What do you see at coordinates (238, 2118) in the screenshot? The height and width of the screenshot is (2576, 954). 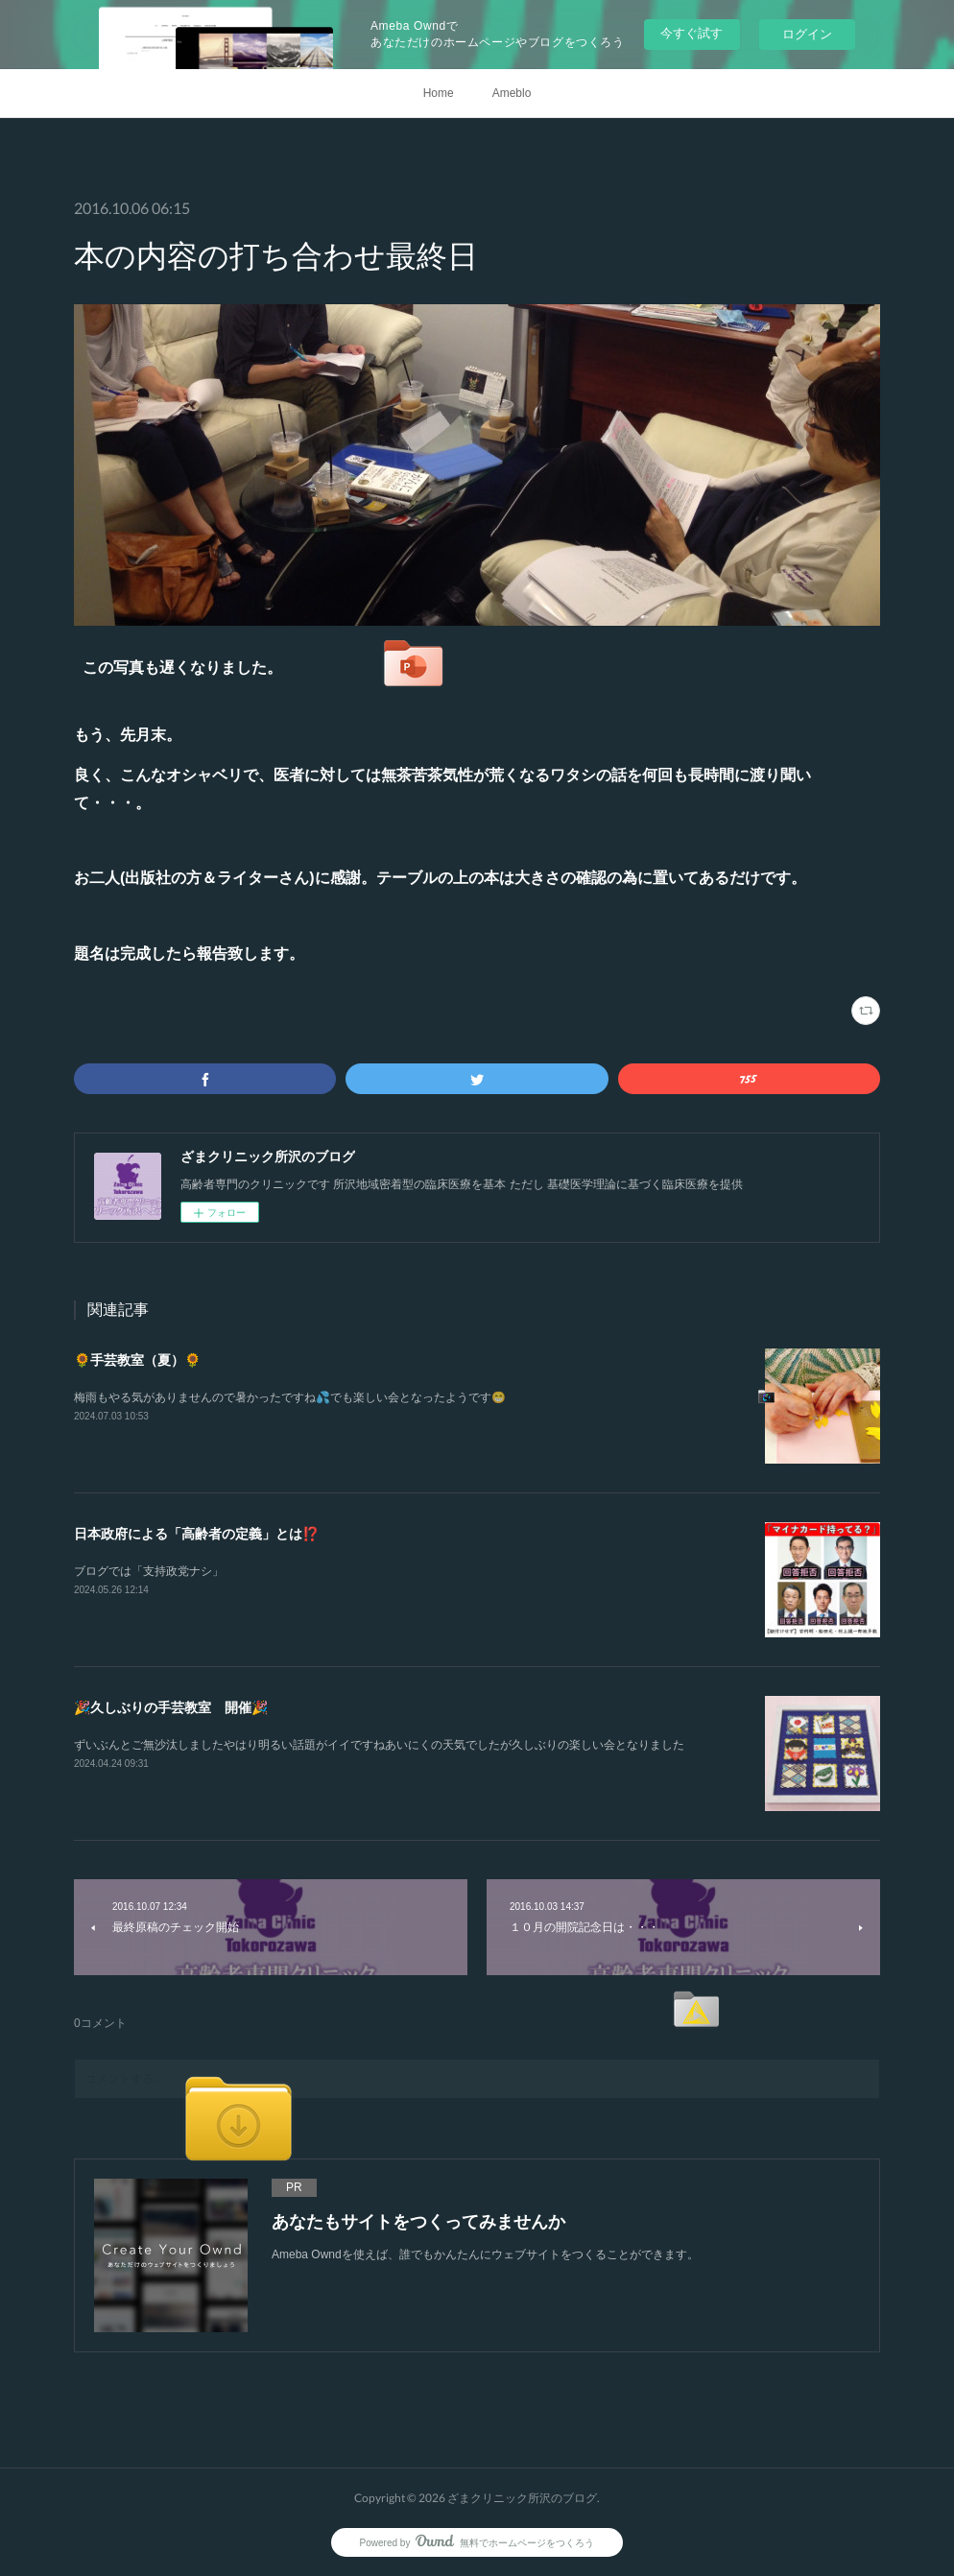 I see `access your downloads folder` at bounding box center [238, 2118].